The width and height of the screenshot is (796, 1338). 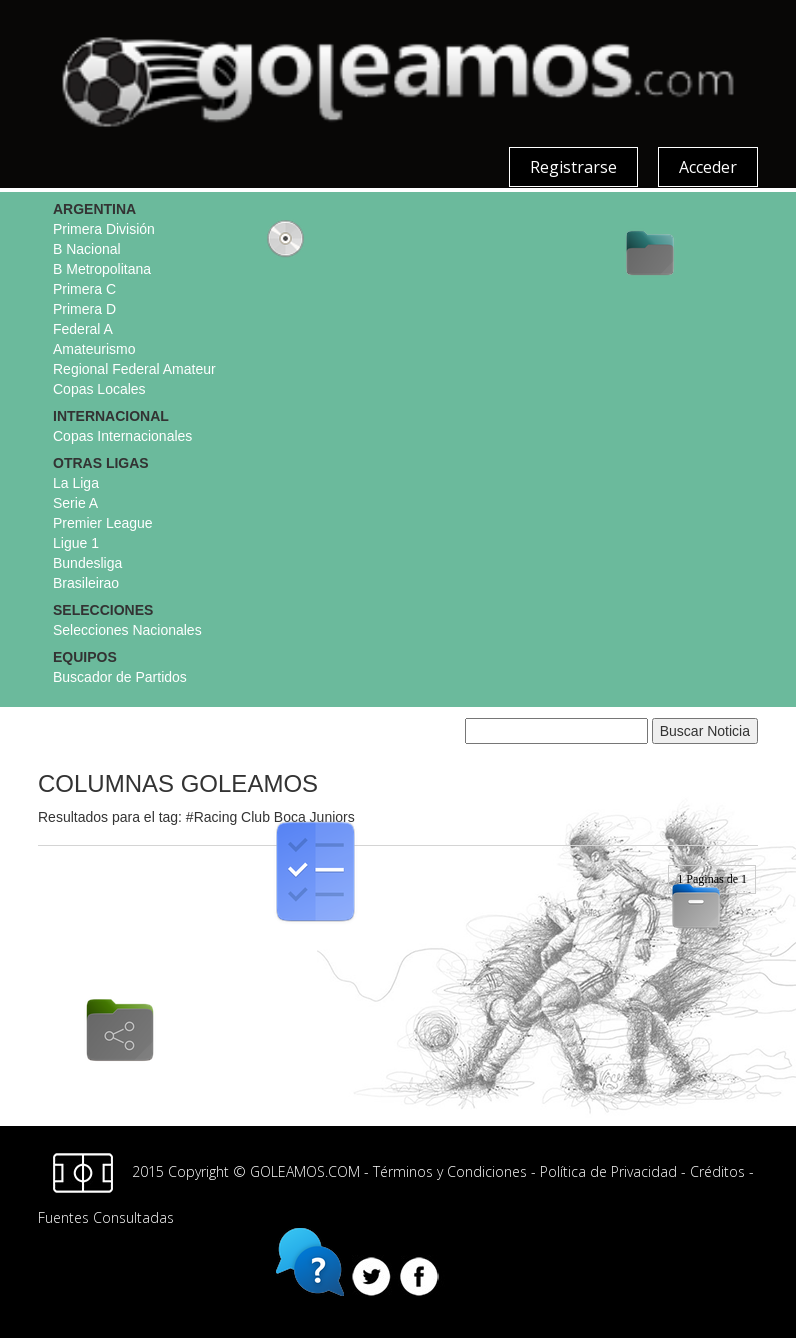 What do you see at coordinates (696, 906) in the screenshot?
I see `open the file manager application` at bounding box center [696, 906].